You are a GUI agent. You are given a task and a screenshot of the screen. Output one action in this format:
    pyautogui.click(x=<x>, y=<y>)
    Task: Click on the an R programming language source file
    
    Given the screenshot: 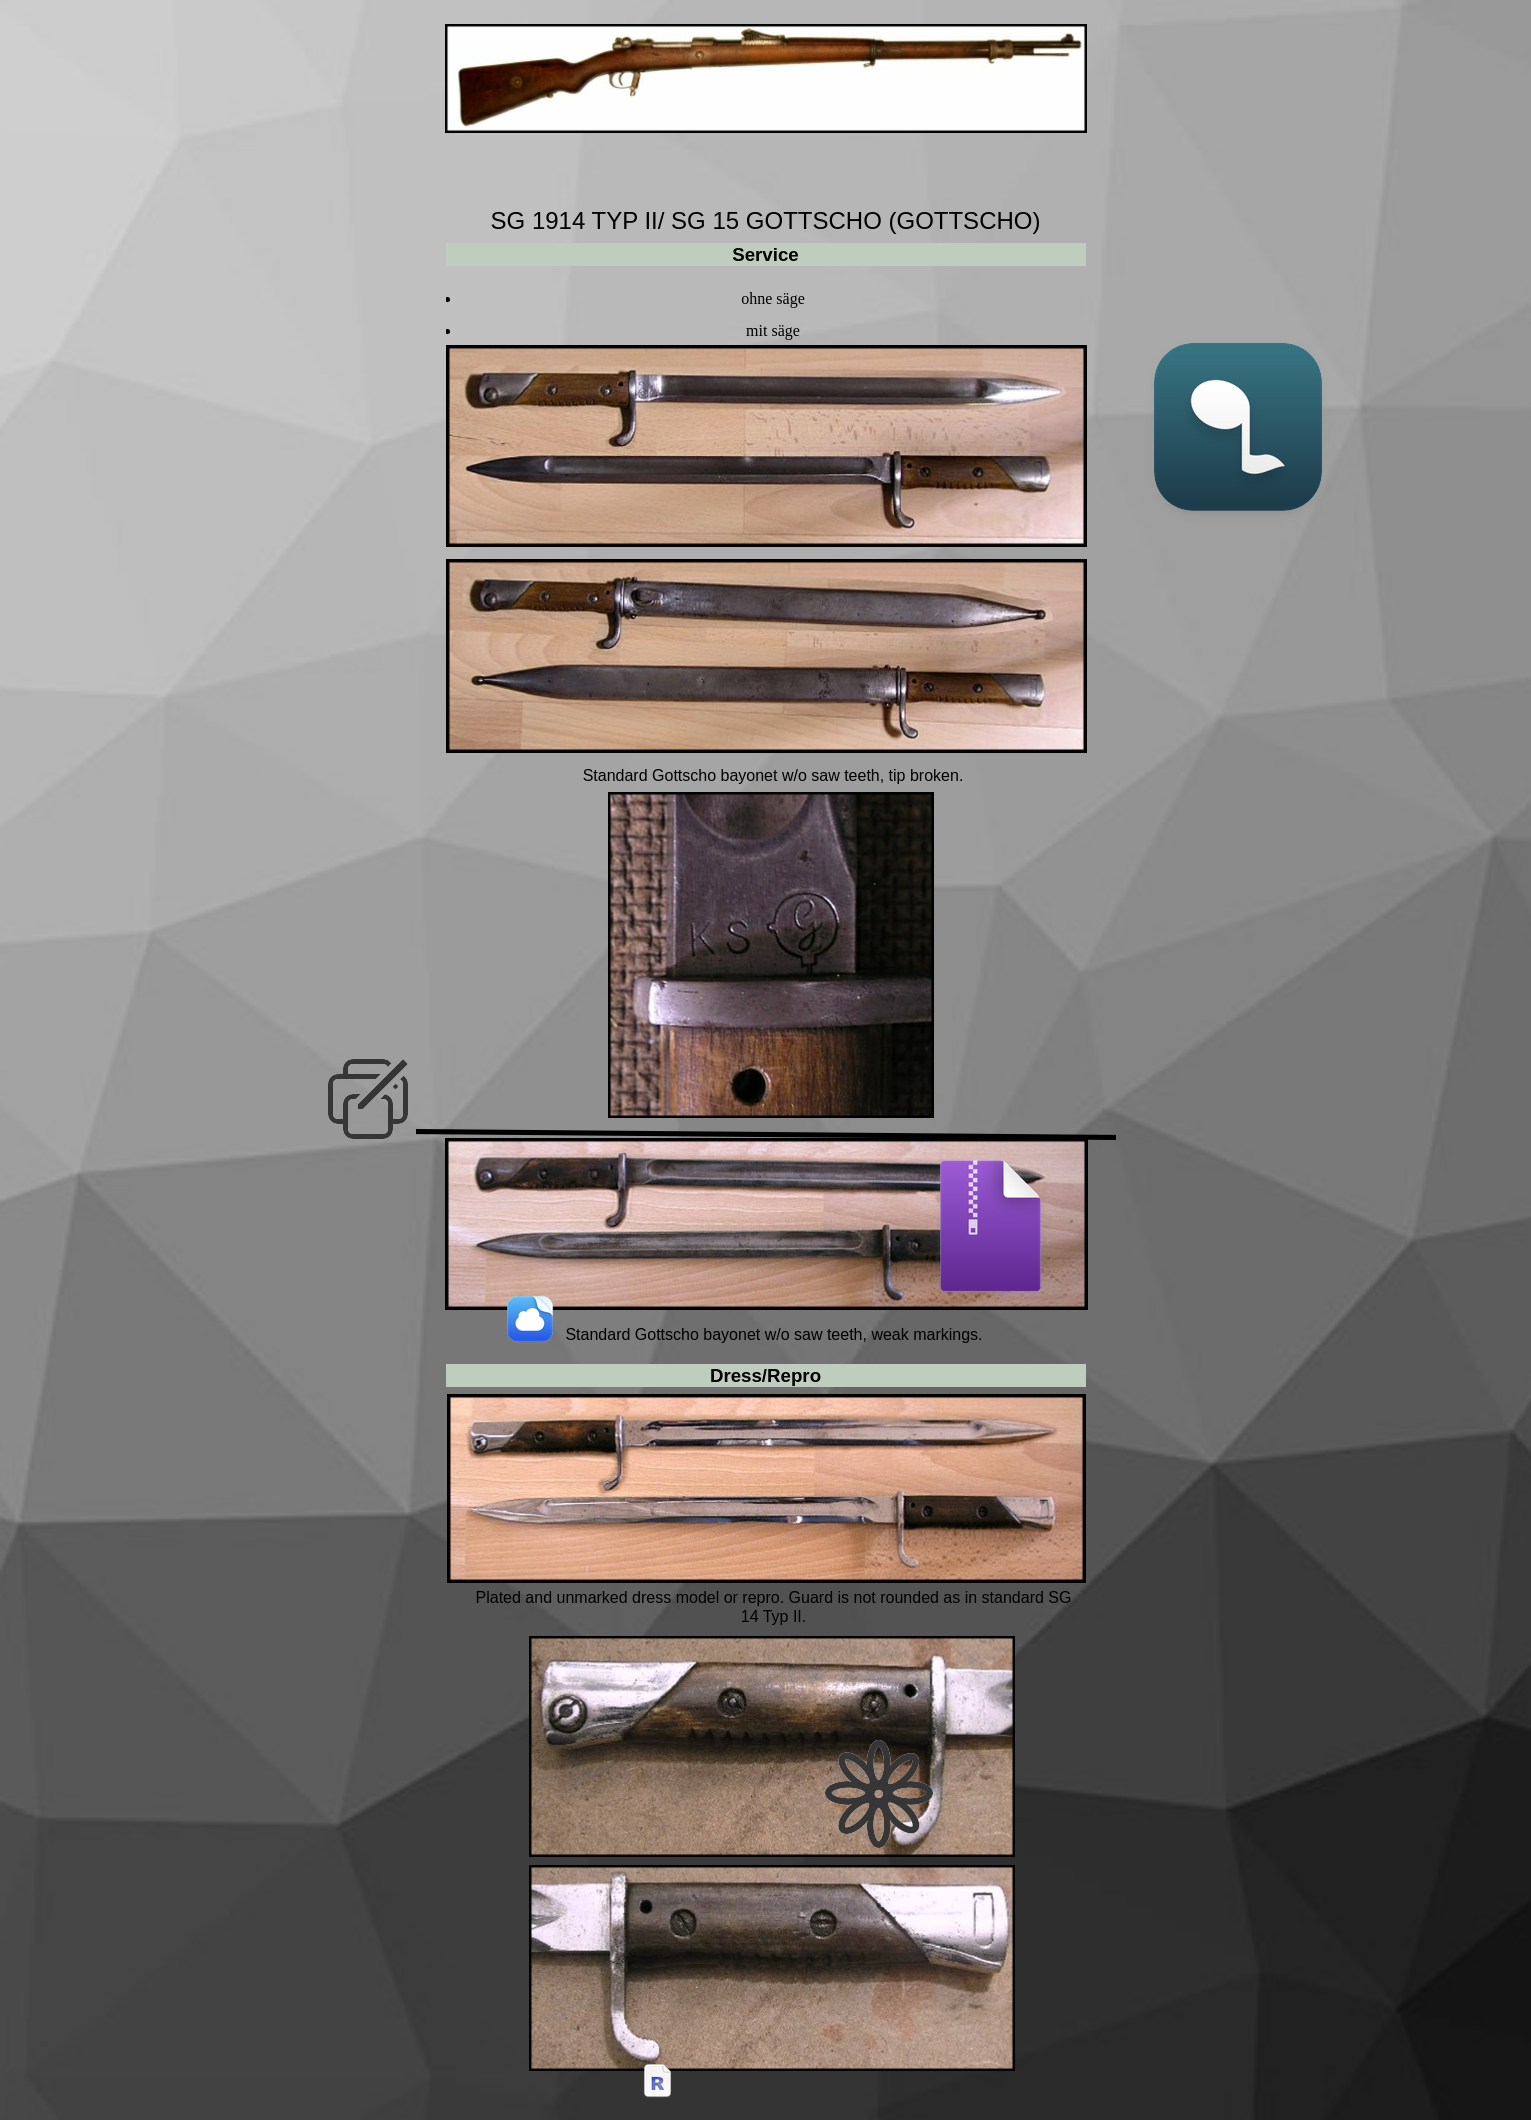 What is the action you would take?
    pyautogui.click(x=657, y=2080)
    